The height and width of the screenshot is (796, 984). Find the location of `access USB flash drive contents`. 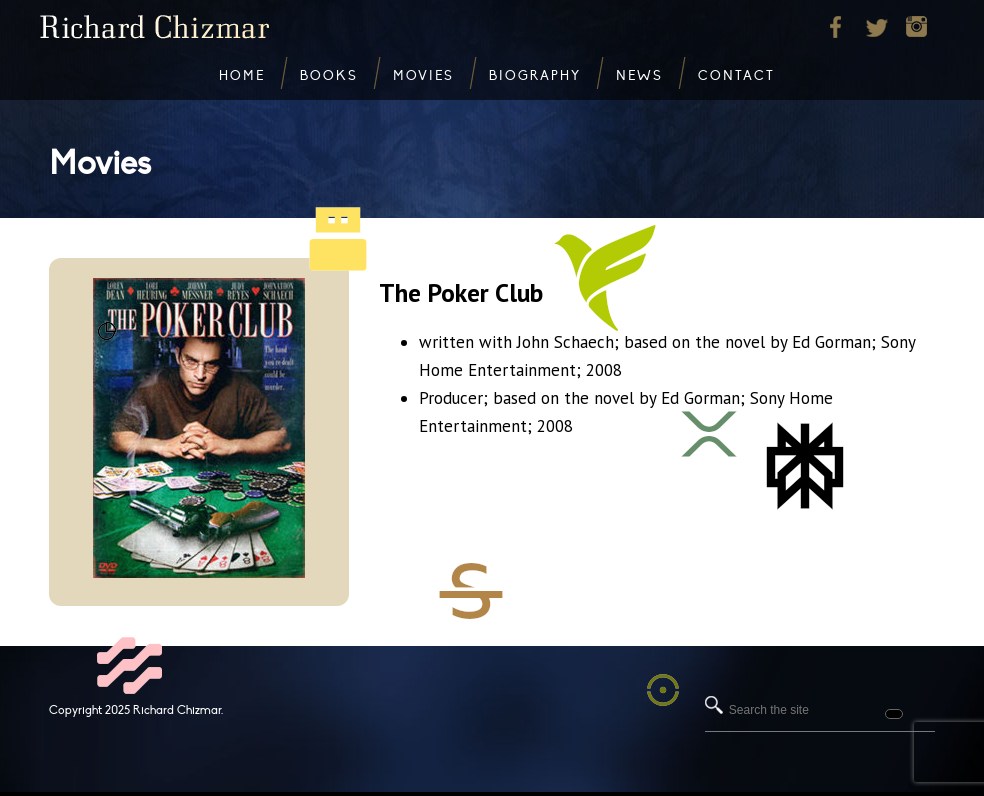

access USB flash drive contents is located at coordinates (338, 239).